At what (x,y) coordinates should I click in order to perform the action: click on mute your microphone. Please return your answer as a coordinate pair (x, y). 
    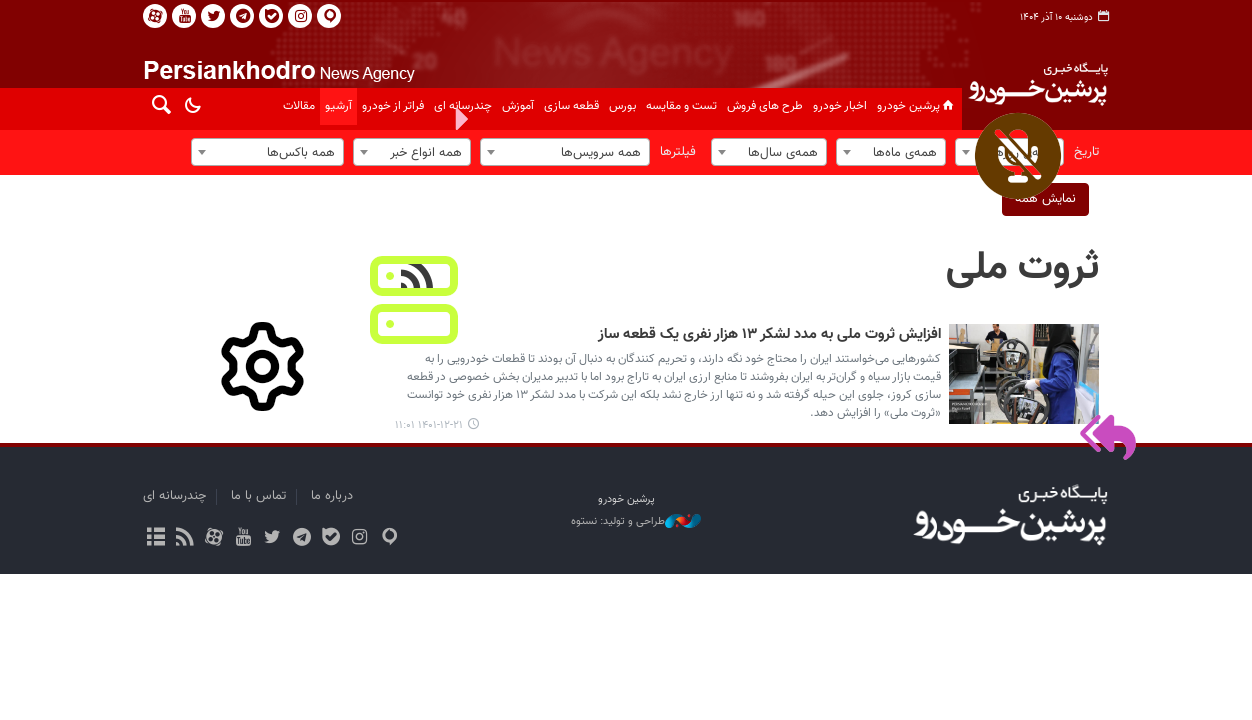
    Looking at the image, I should click on (1018, 156).